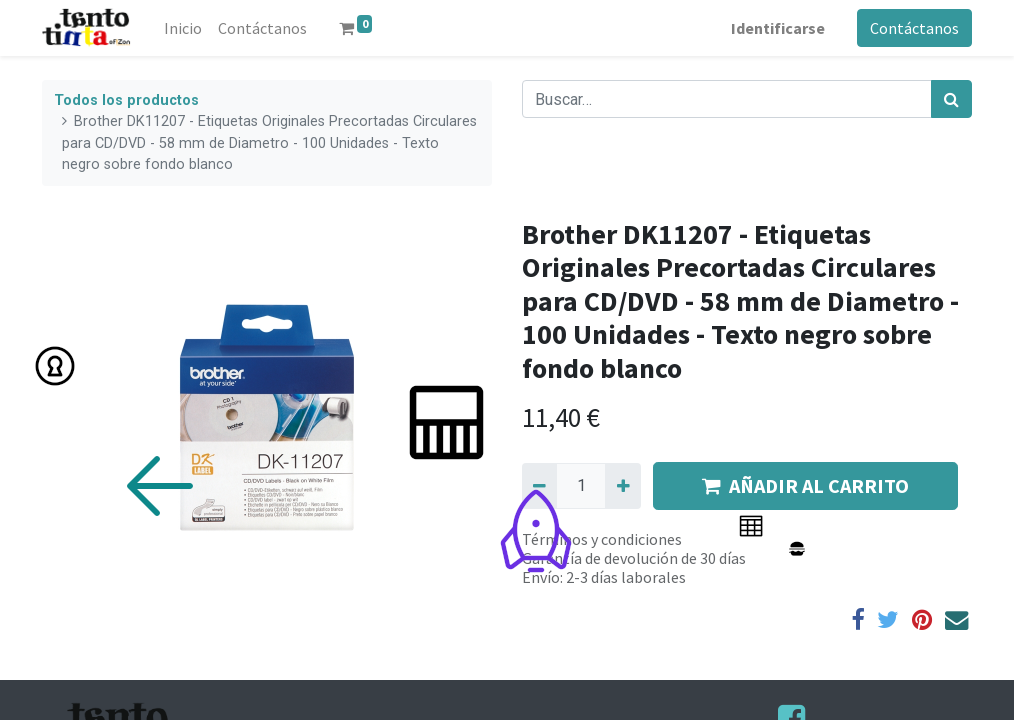 The height and width of the screenshot is (720, 1014). I want to click on access security or privacy settings, so click(55, 366).